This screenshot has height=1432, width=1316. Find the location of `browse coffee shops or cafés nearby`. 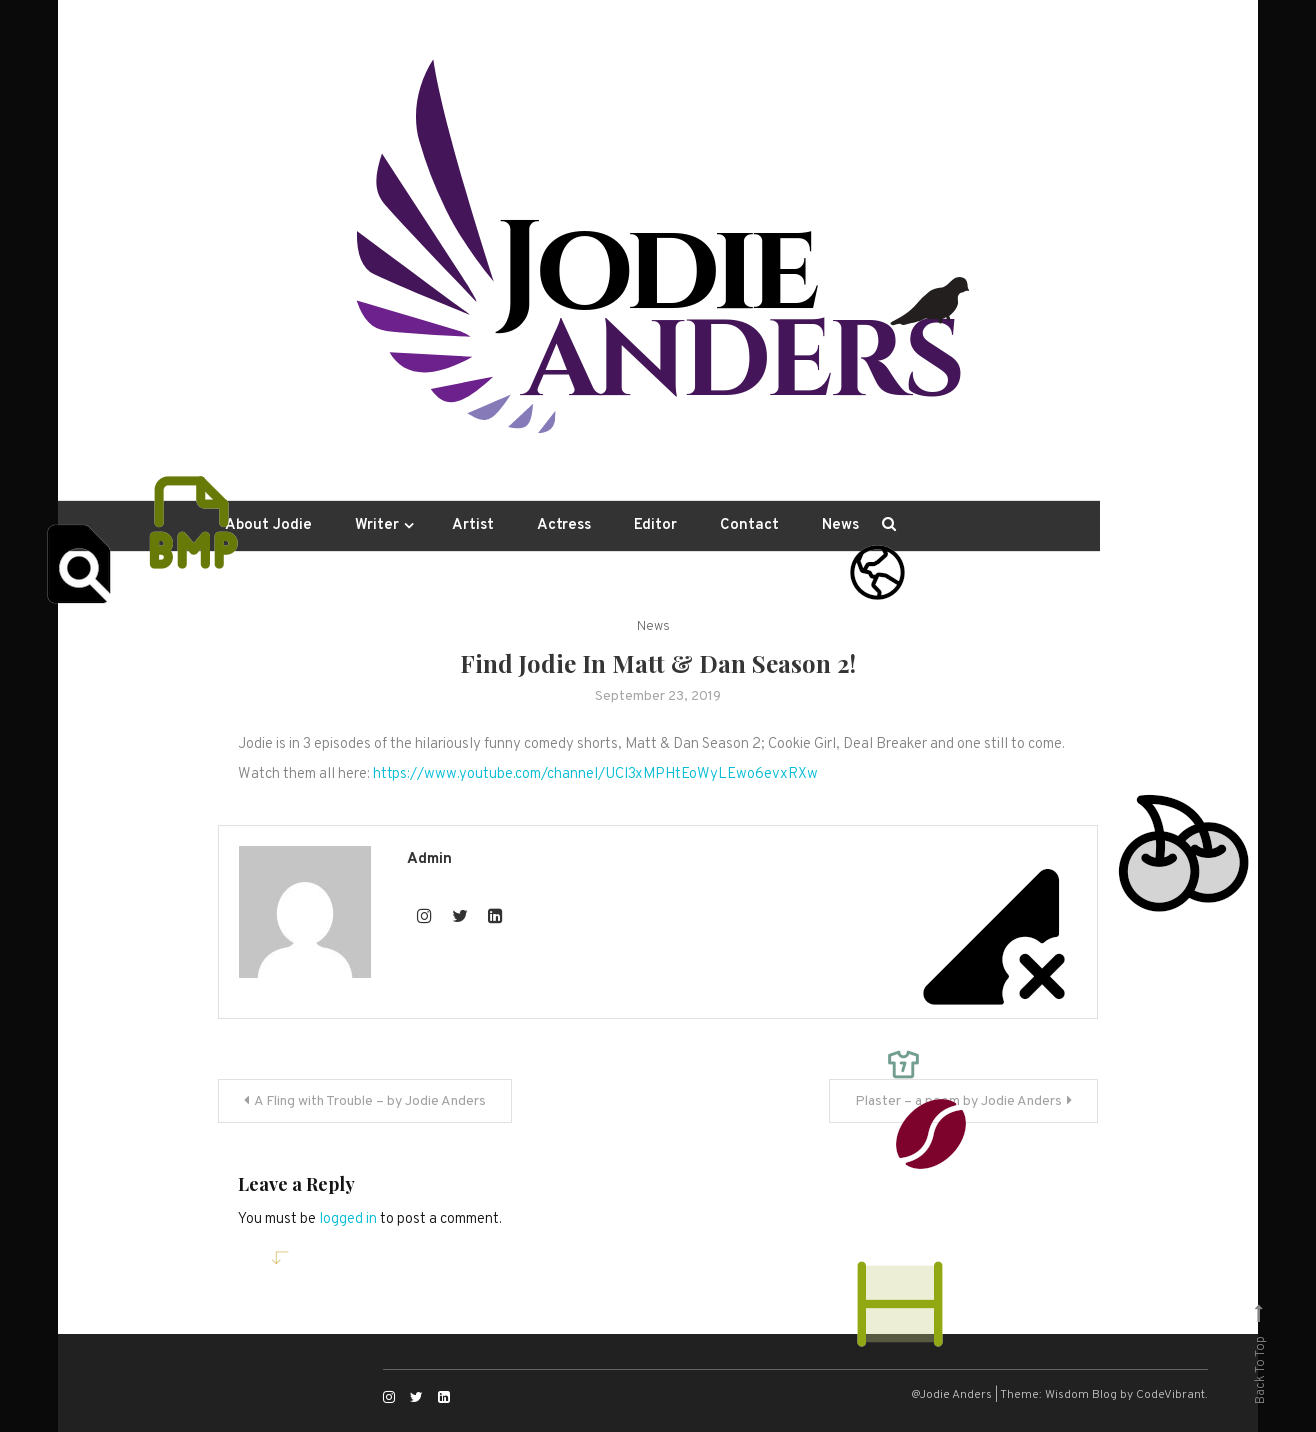

browse coffee shops or cafés nearby is located at coordinates (931, 1134).